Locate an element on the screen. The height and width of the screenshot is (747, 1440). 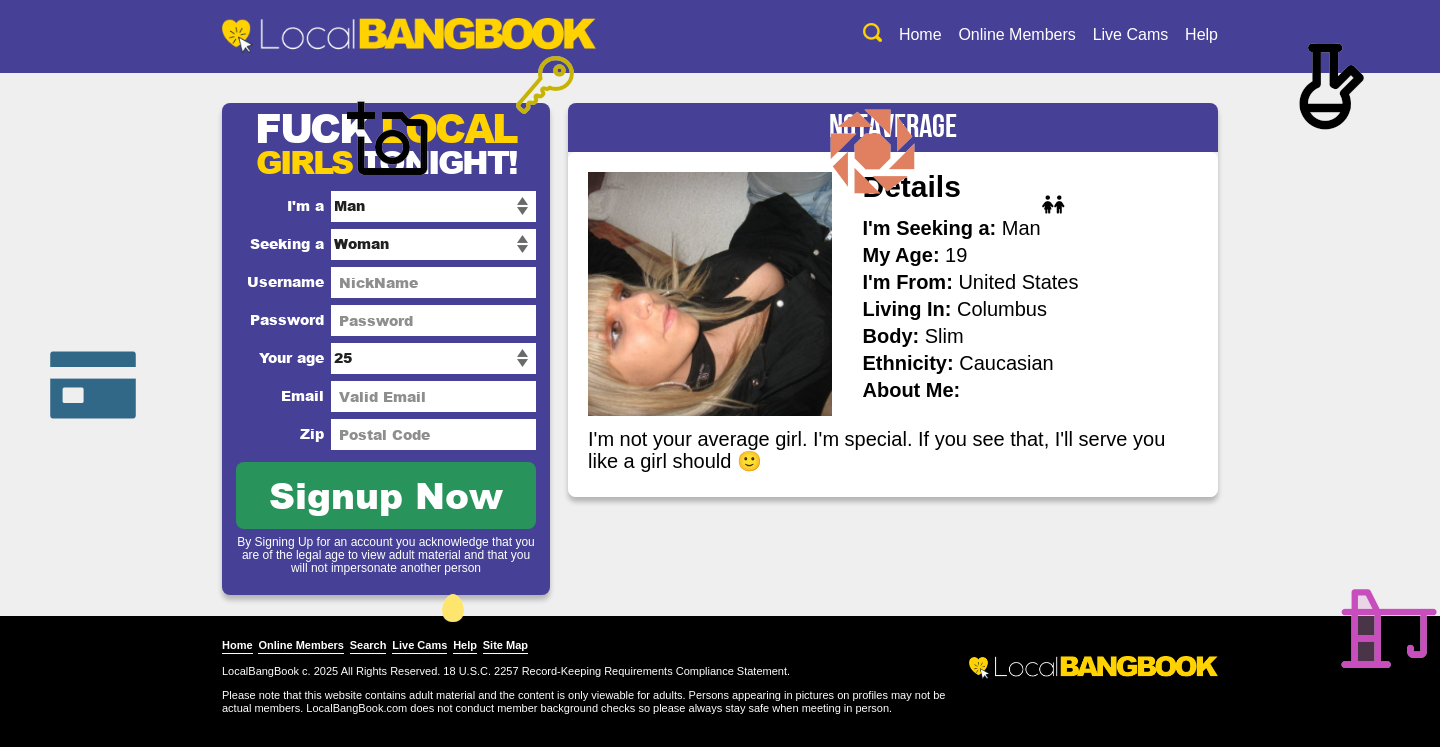
adjust camera aperture settings is located at coordinates (872, 151).